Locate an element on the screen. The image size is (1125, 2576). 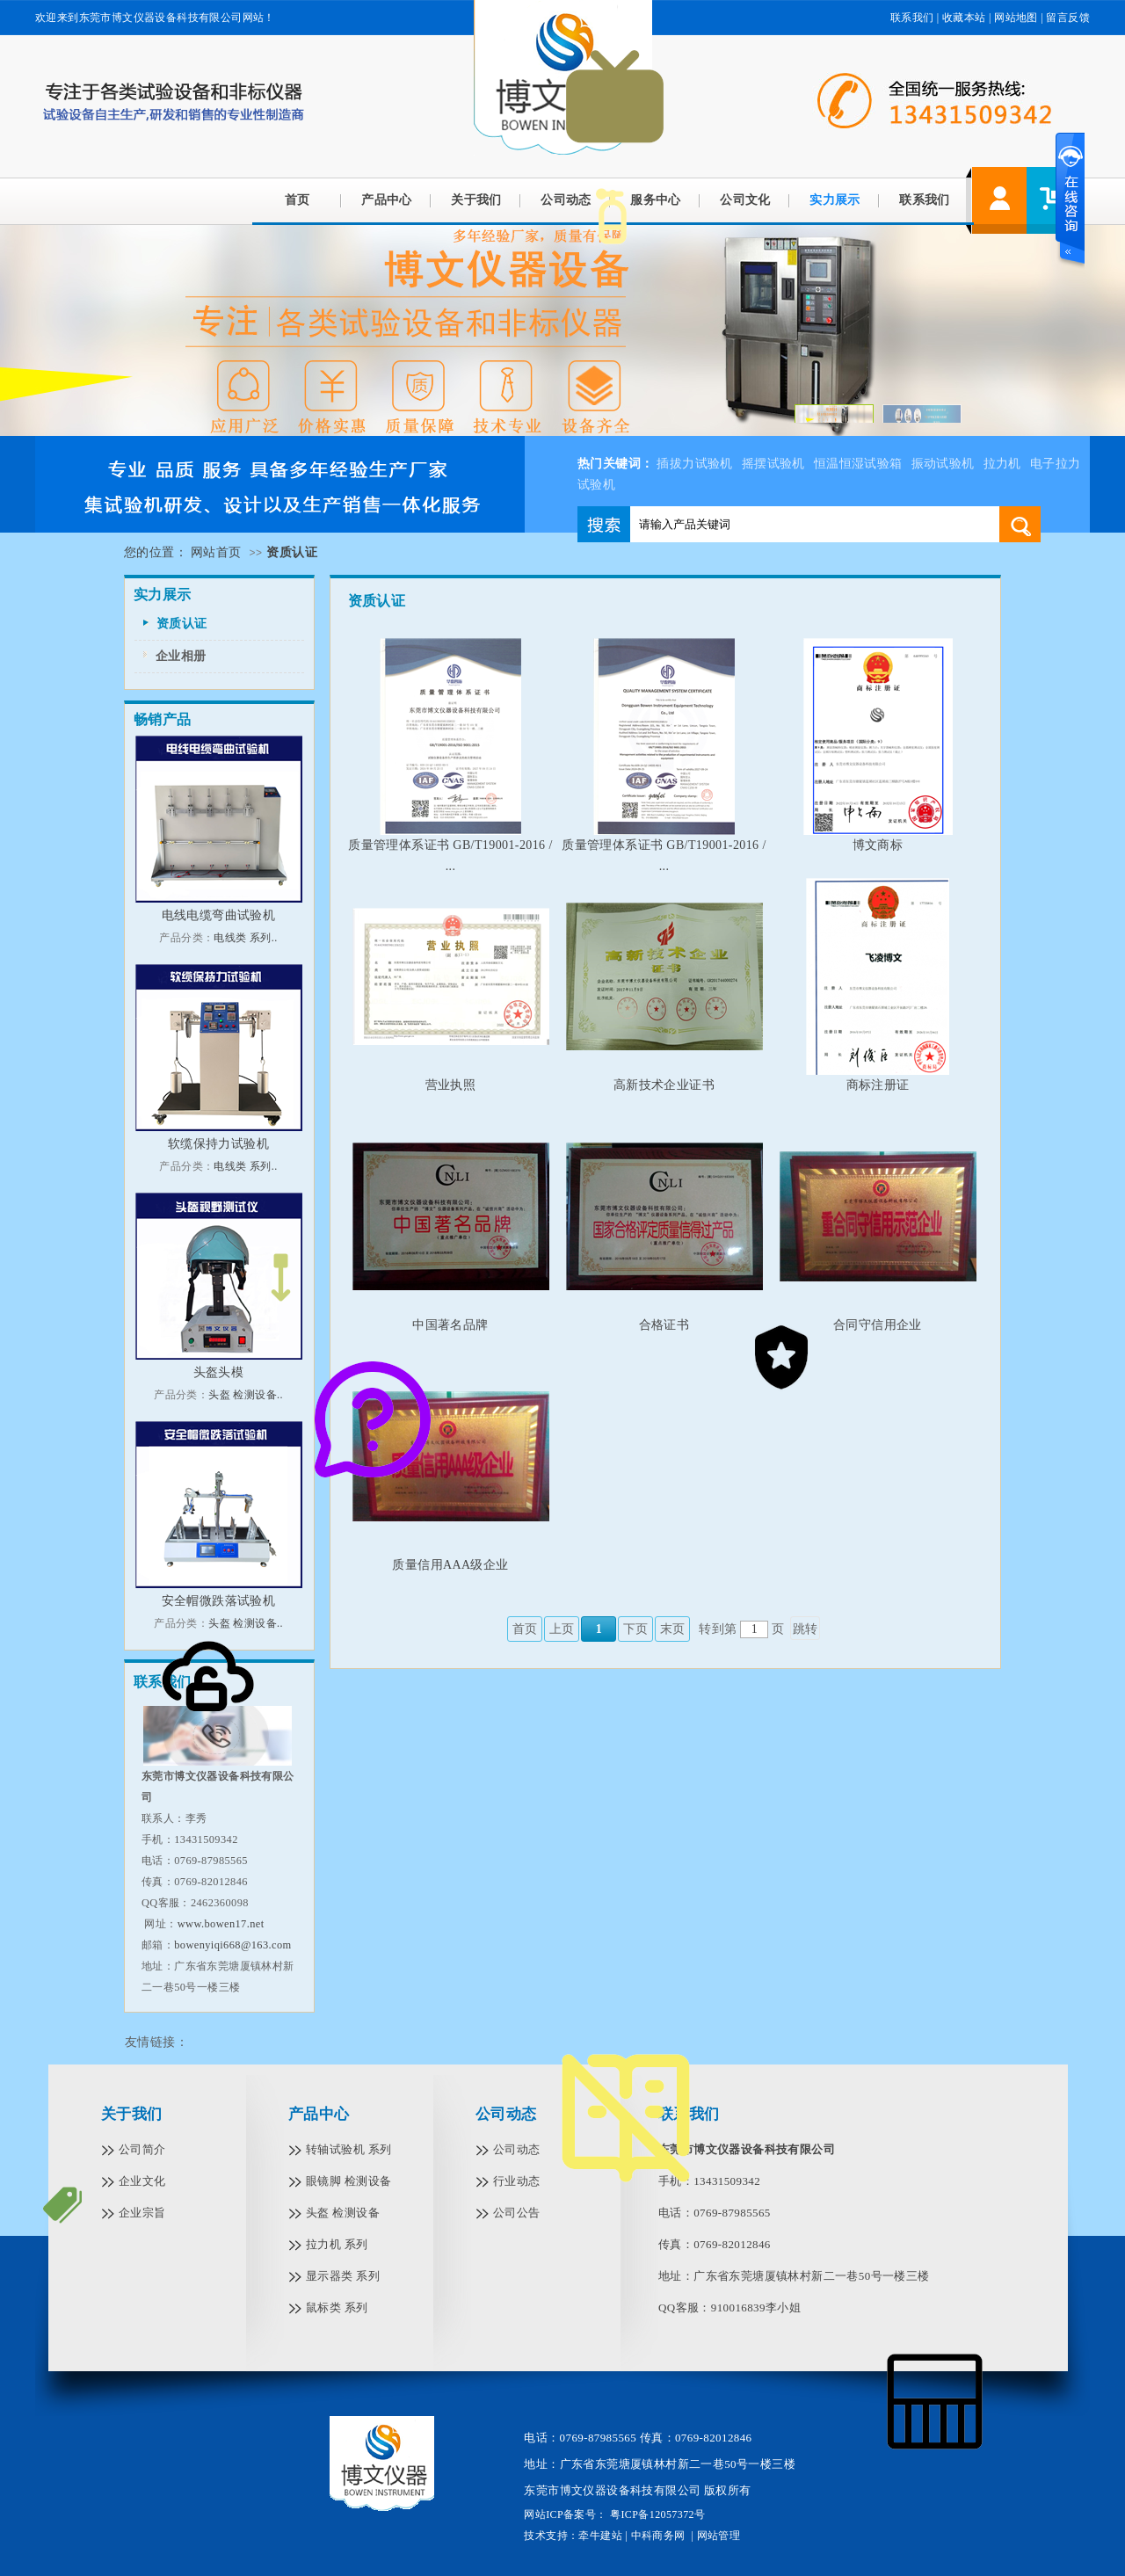
cloud storage with unlocked security is located at coordinates (207, 1674).